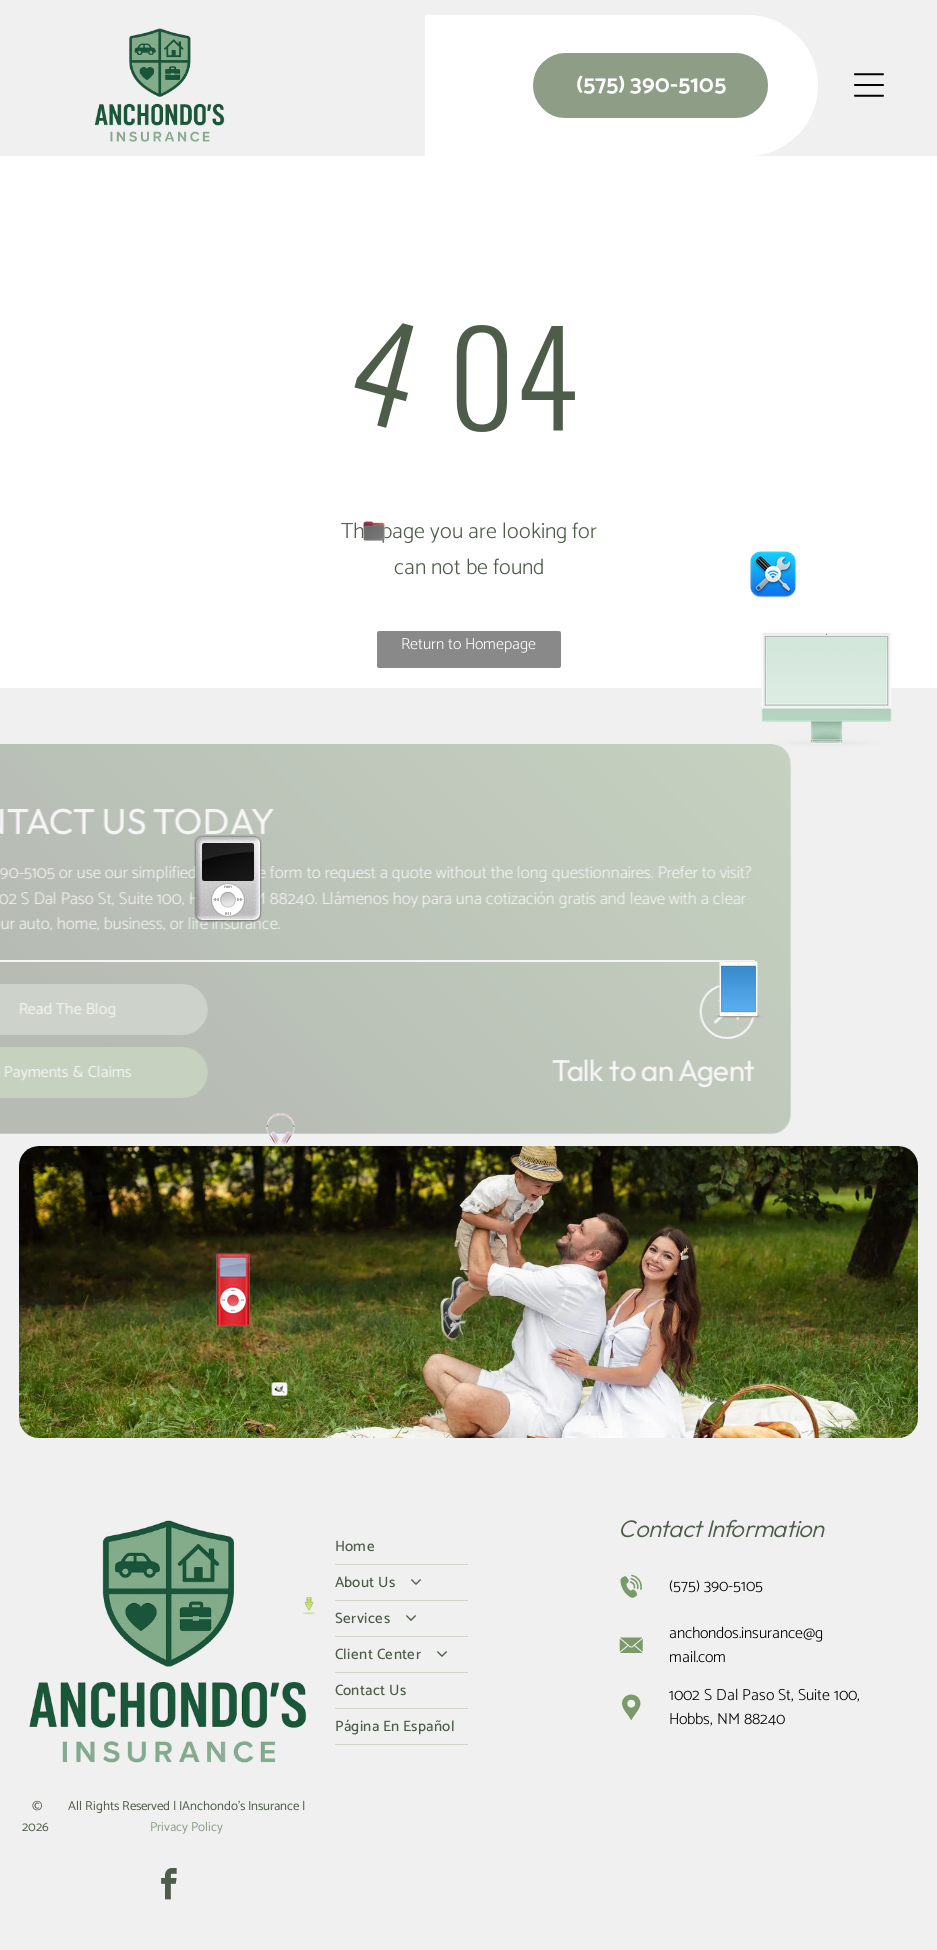 The height and width of the screenshot is (1950, 937). Describe the element at coordinates (738, 989) in the screenshot. I see `iPad device connected to this computer` at that location.